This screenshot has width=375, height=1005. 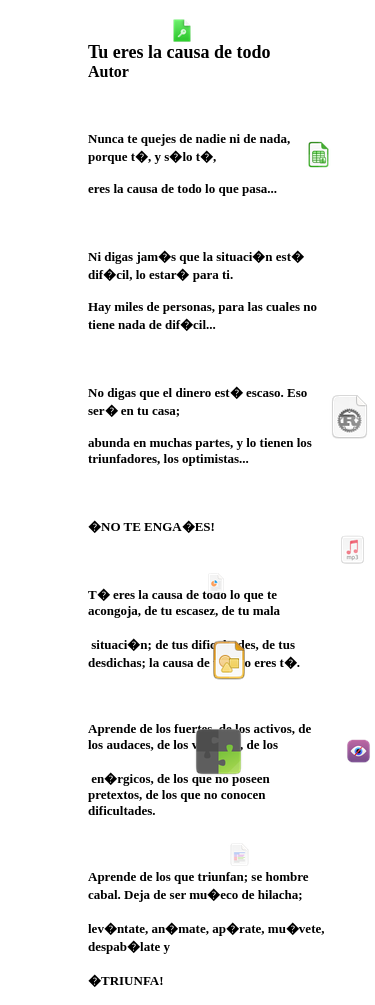 What do you see at coordinates (349, 416) in the screenshot?
I see `a rust programming language source file` at bounding box center [349, 416].